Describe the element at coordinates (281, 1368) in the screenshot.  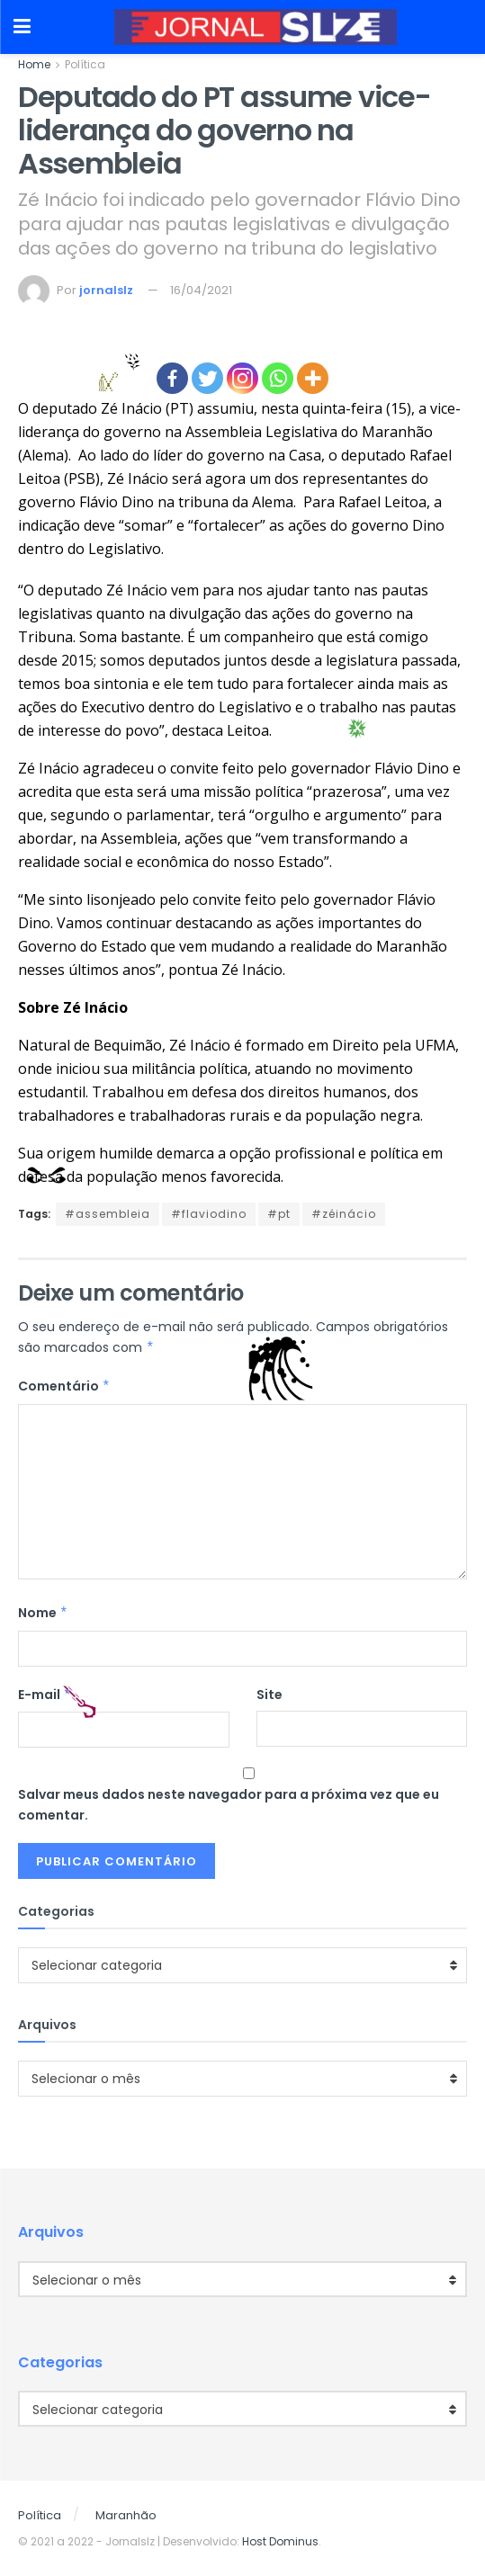
I see `indicates water or ocean-themed content` at that location.